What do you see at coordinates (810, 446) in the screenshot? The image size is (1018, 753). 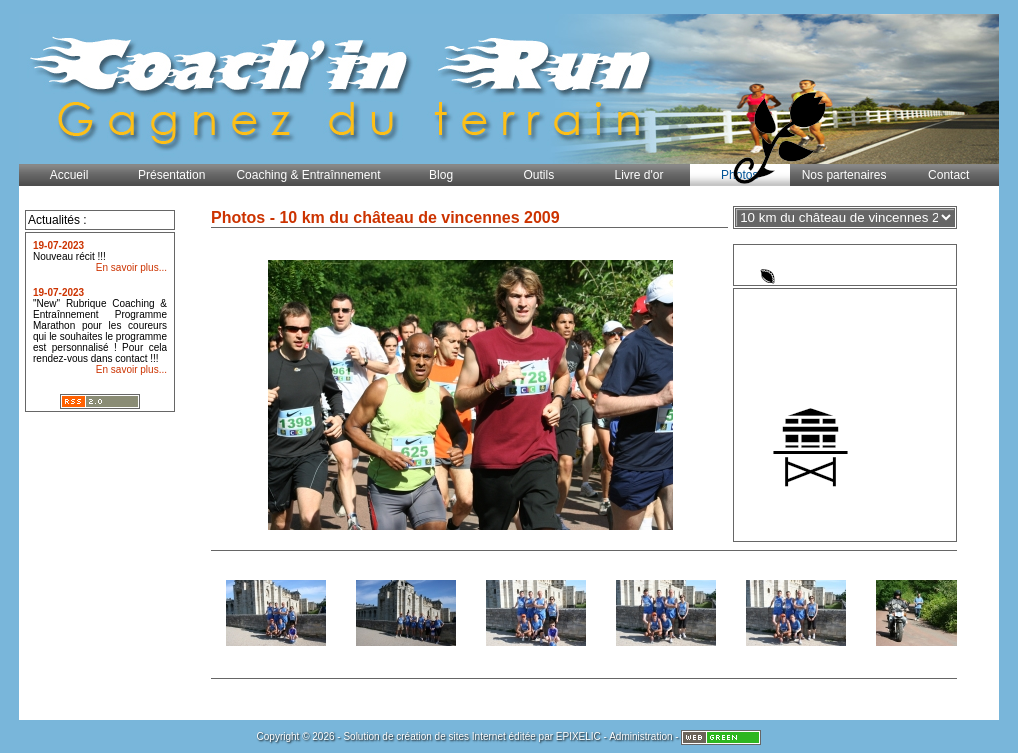 I see `indicates a water tower landmark or structure` at bounding box center [810, 446].